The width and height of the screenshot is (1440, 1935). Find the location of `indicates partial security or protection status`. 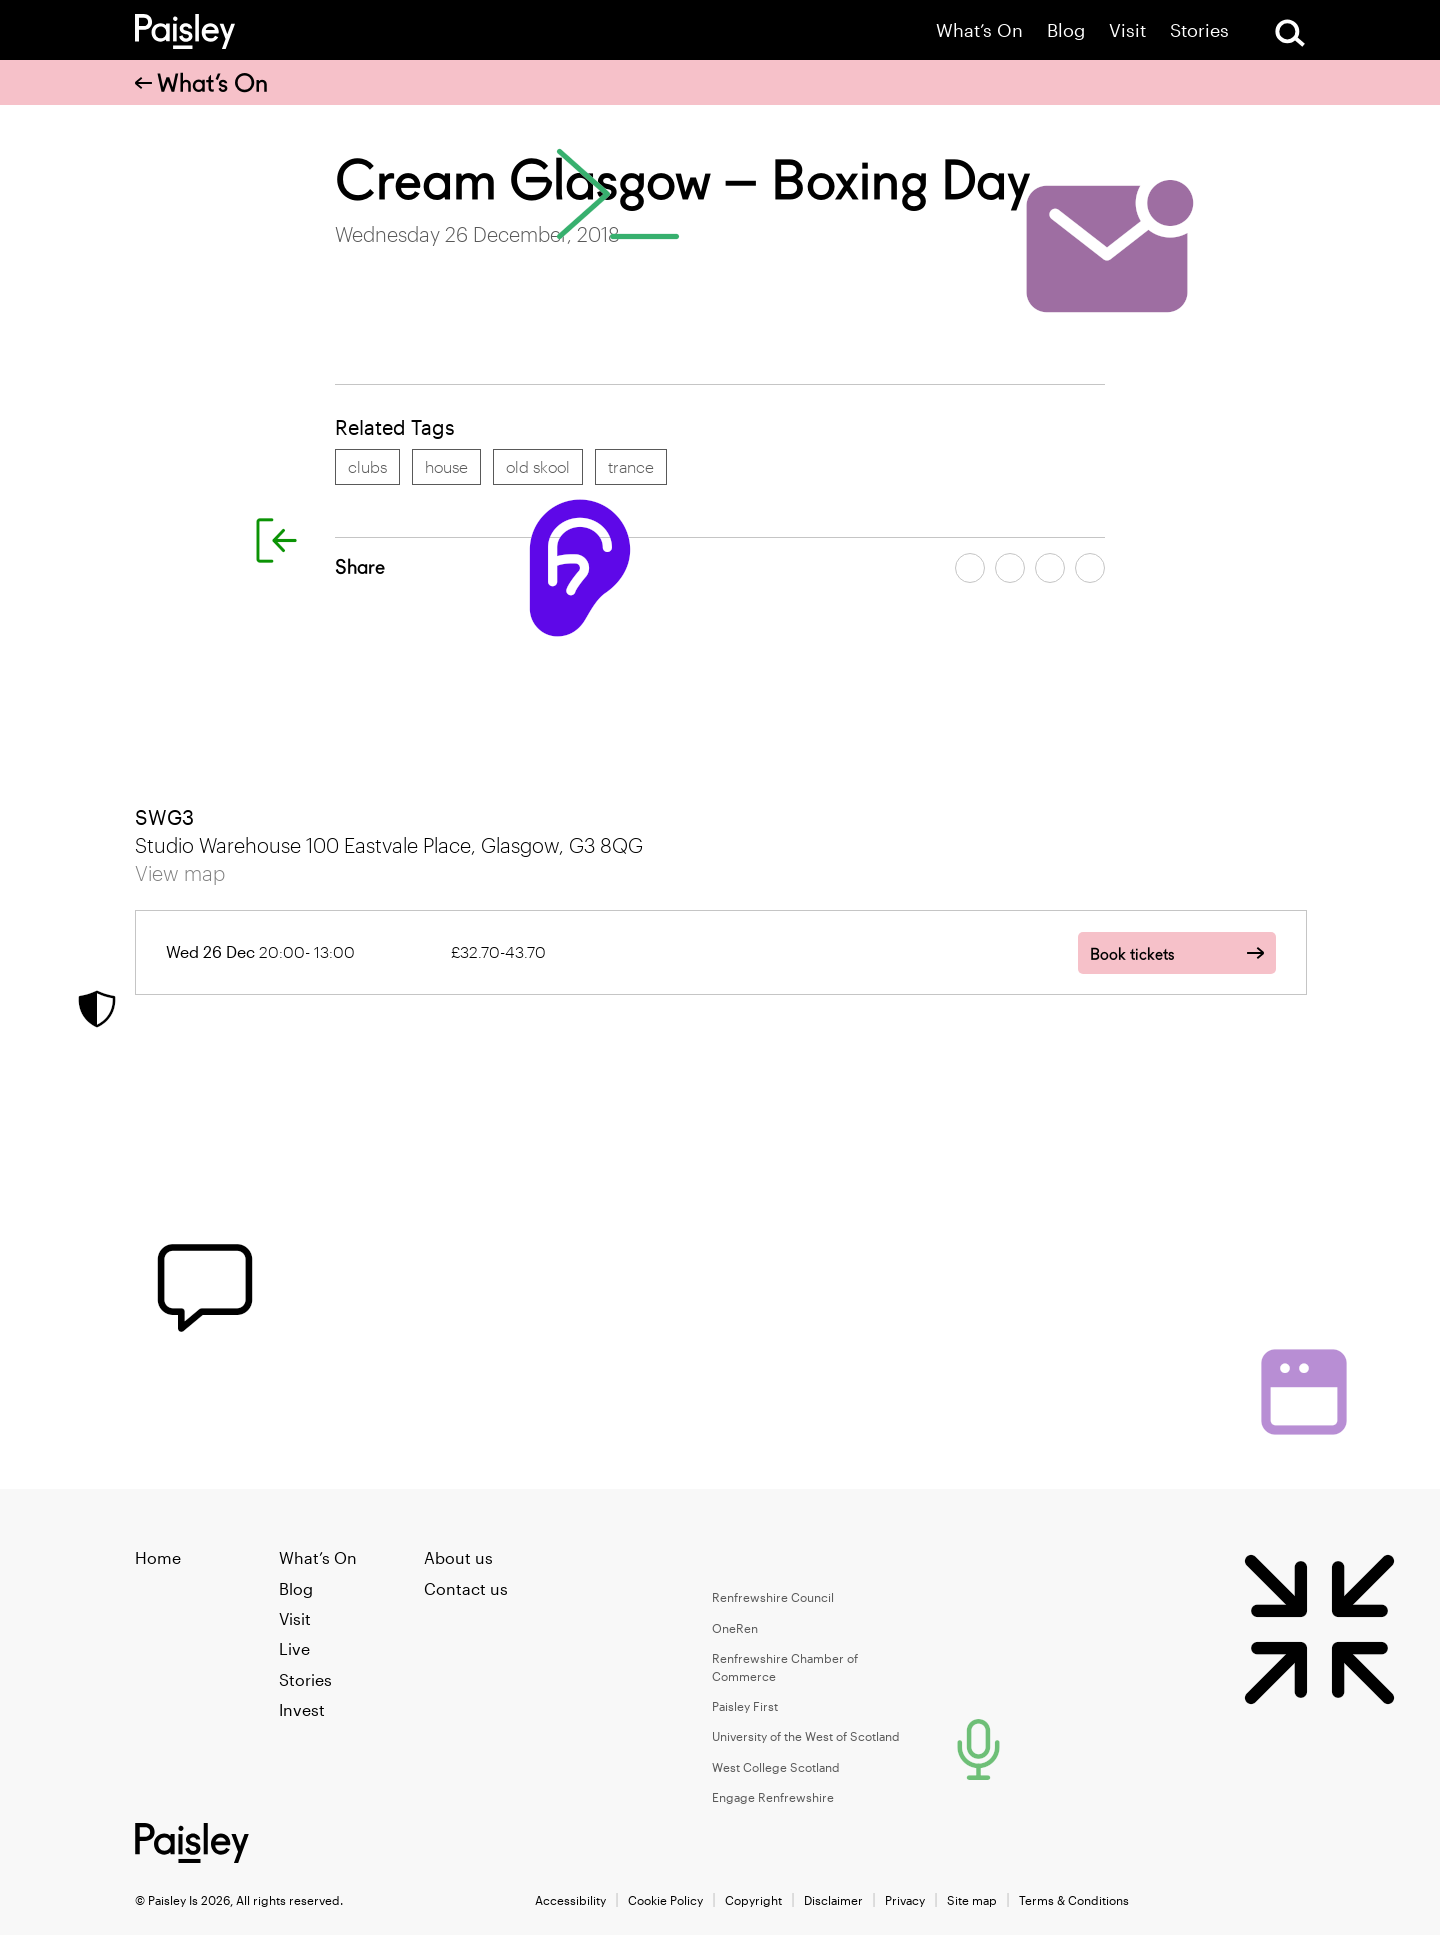

indicates partial security or protection status is located at coordinates (97, 1009).